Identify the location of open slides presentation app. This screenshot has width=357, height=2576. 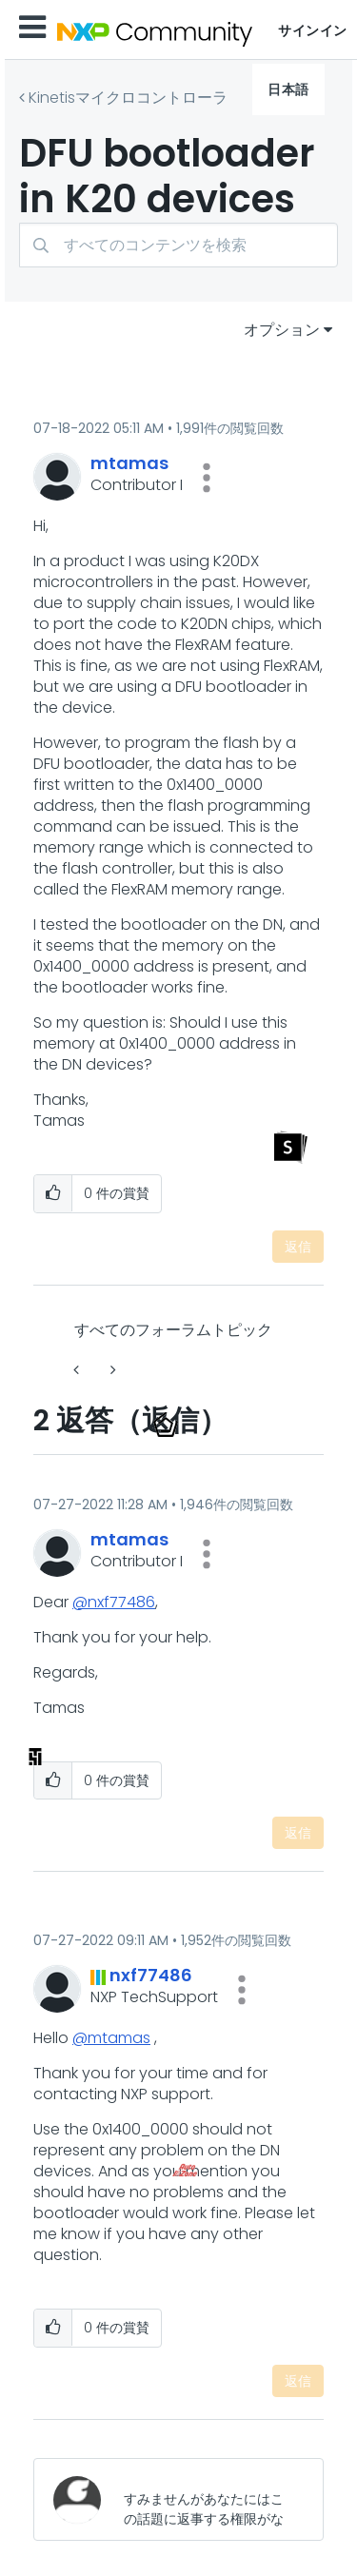
(290, 1147).